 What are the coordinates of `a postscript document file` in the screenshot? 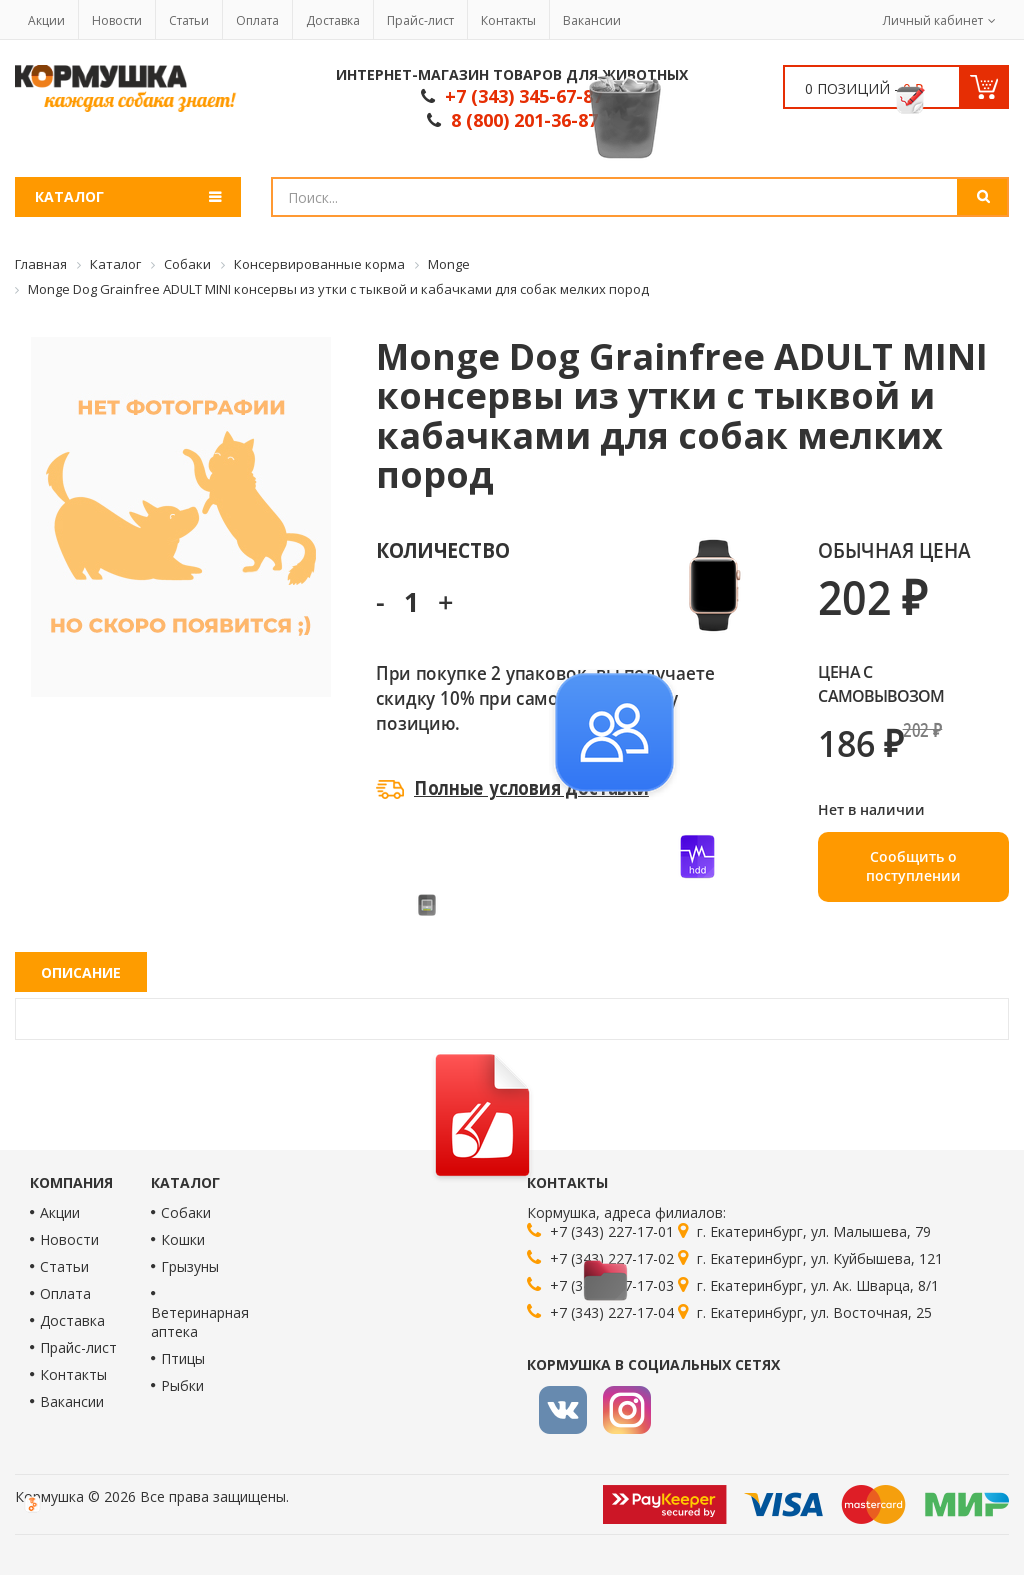 It's located at (482, 1117).